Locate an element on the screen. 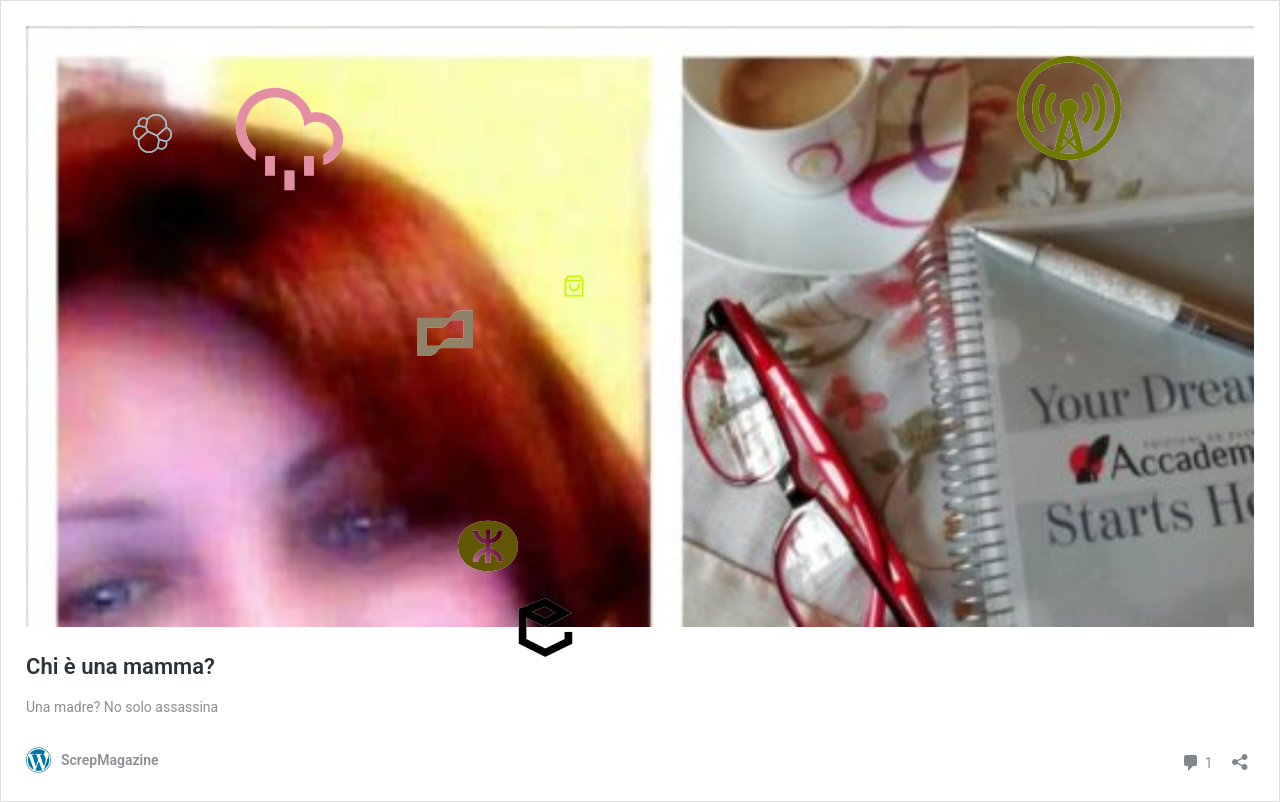  myget package hosting service logo is located at coordinates (545, 627).